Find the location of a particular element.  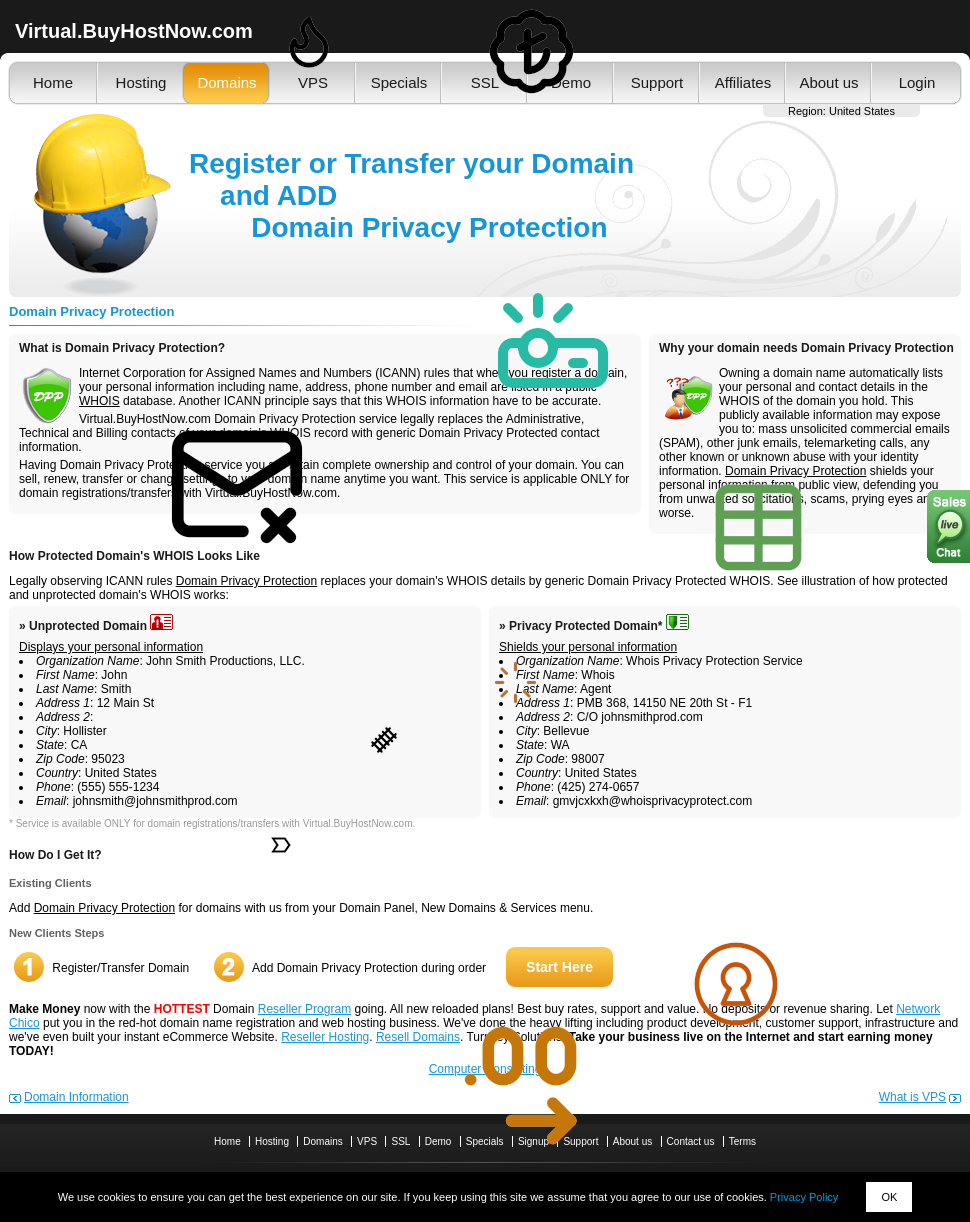

view train or rail transit options is located at coordinates (384, 740).